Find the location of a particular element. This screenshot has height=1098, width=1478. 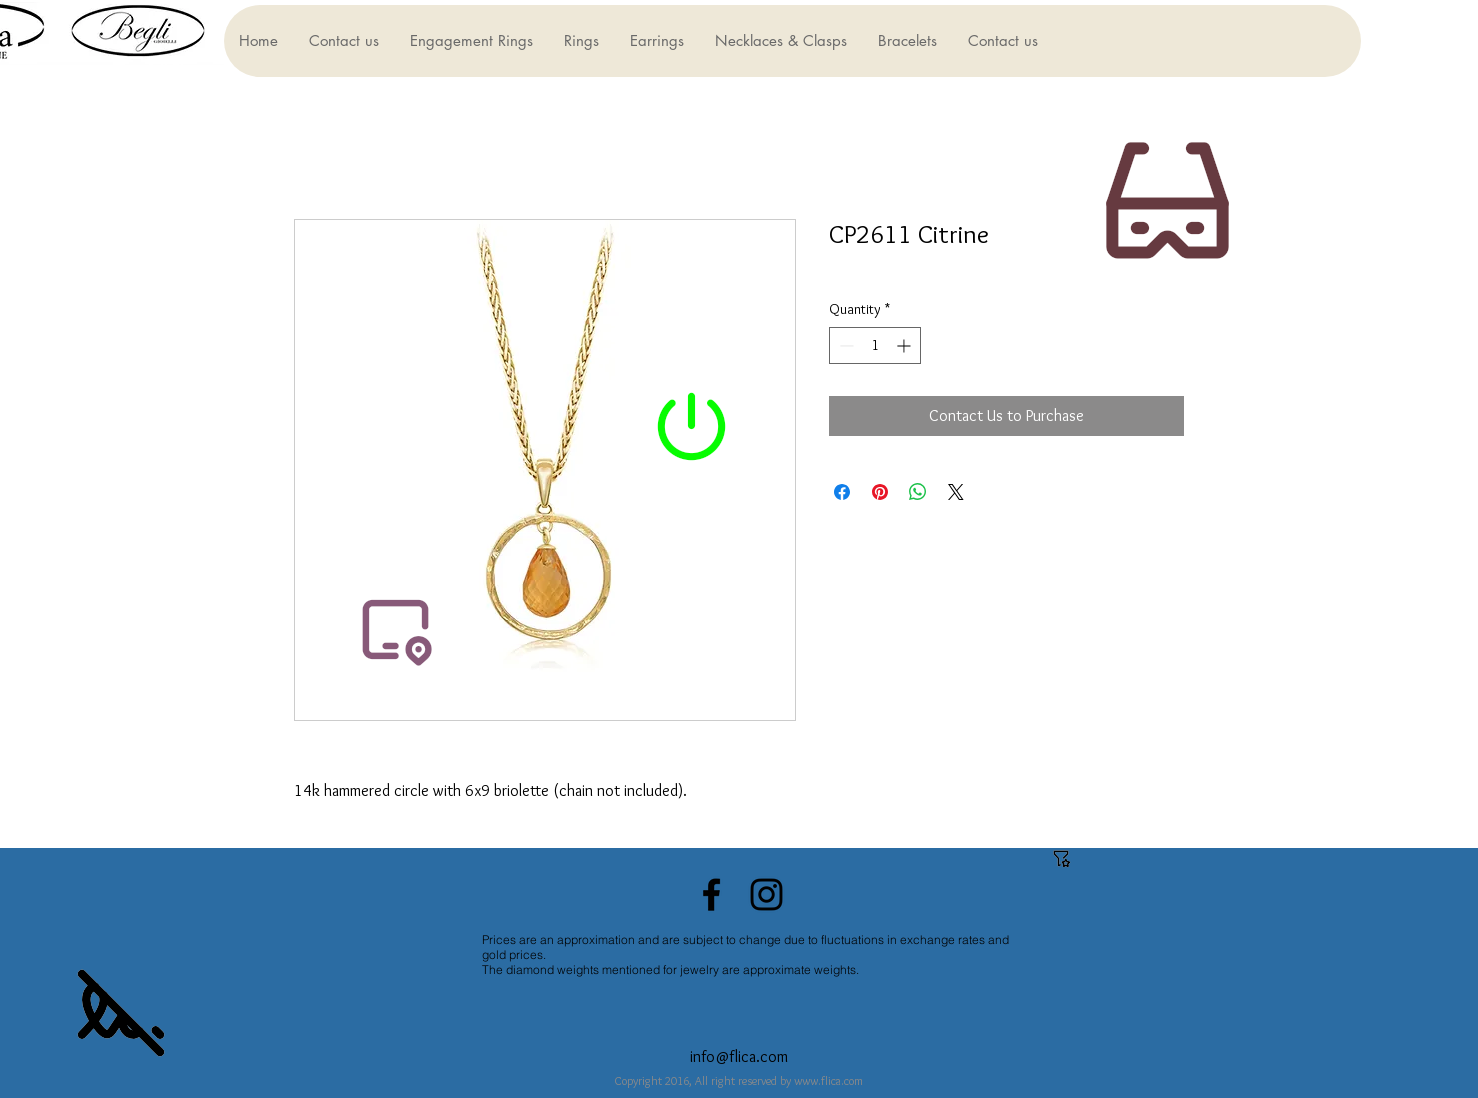

turn off or shut down the device is located at coordinates (691, 426).